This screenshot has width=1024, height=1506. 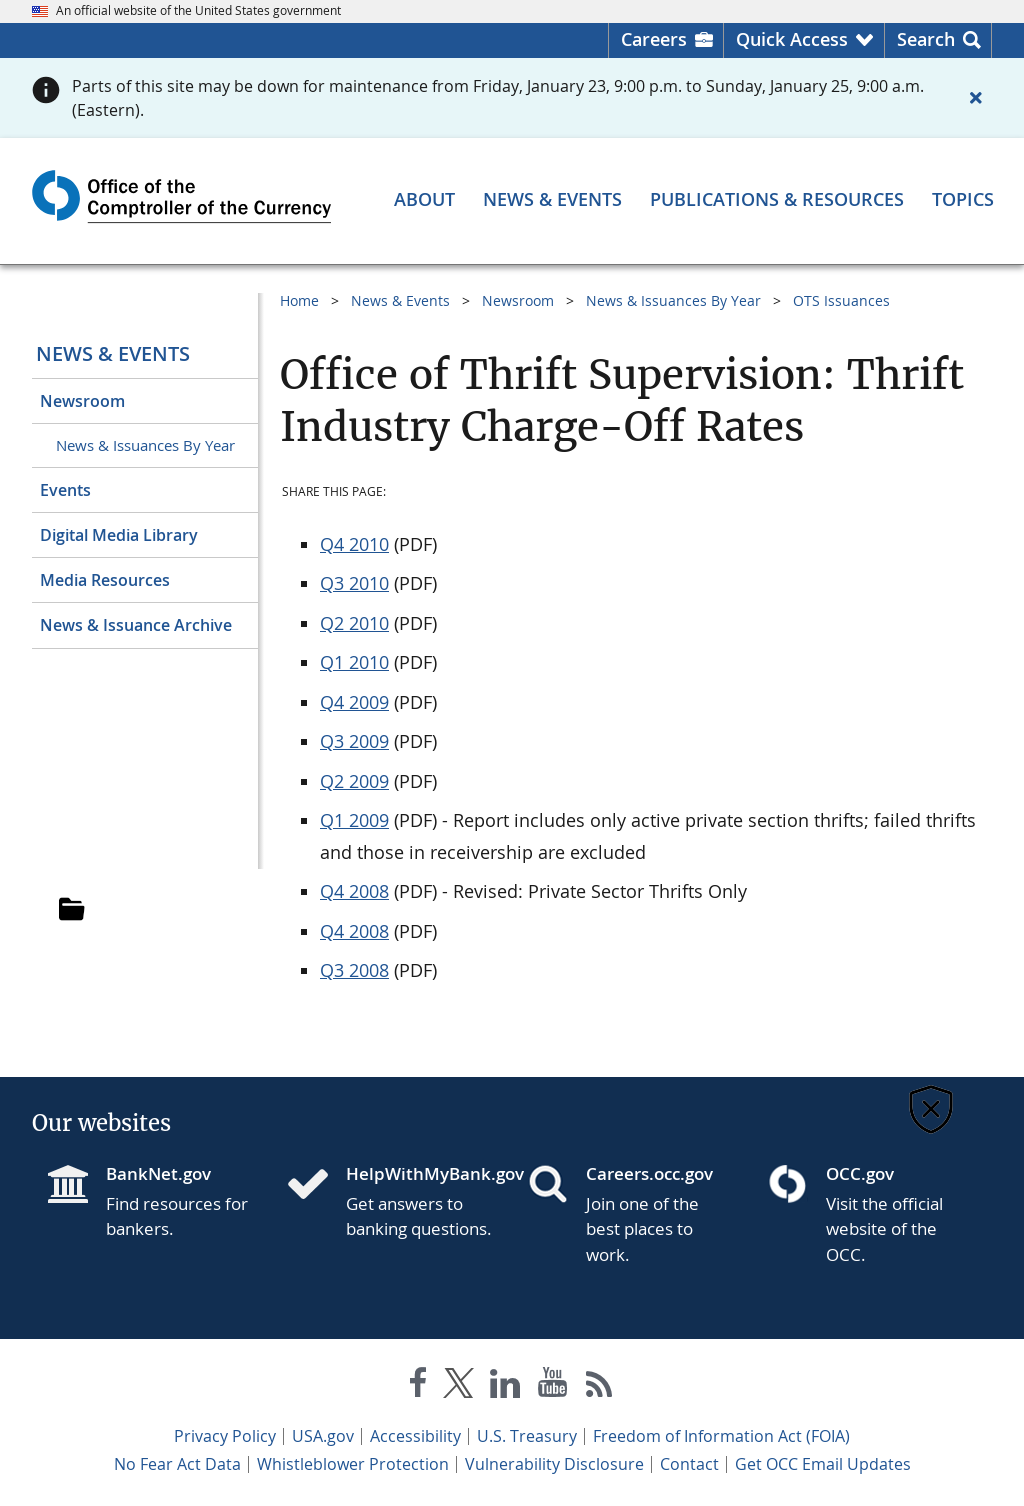 I want to click on an open folder in a file browser, so click(x=72, y=909).